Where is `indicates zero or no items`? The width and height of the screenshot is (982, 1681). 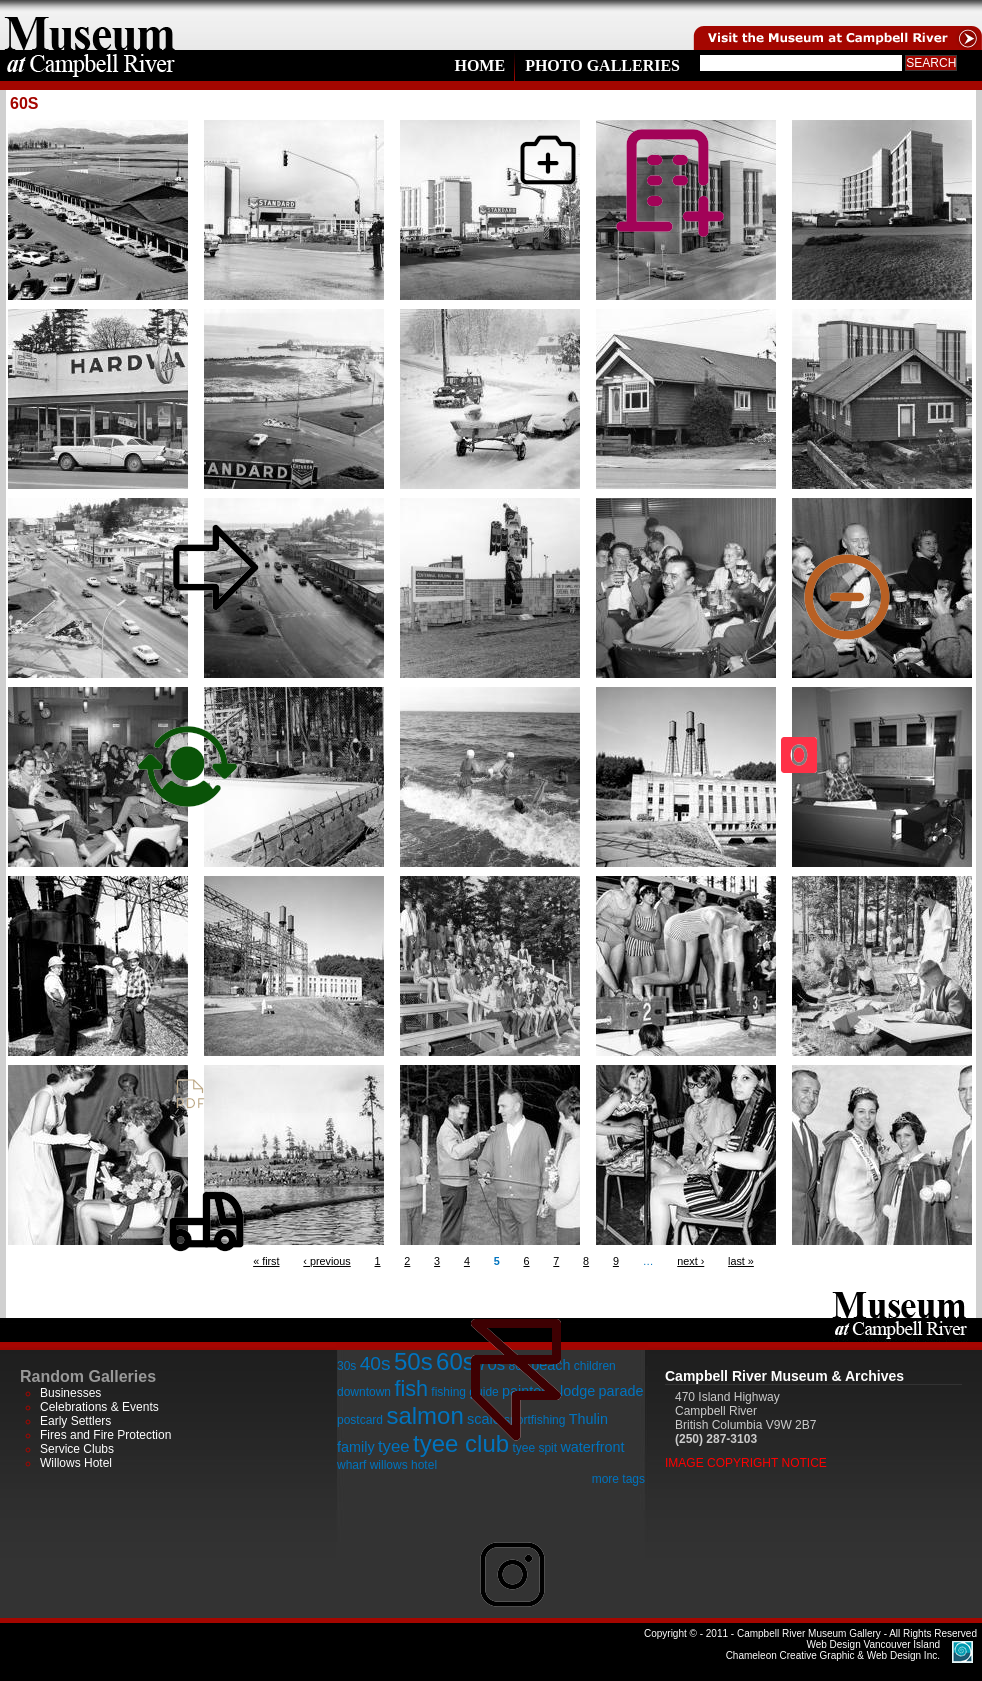 indicates zero or no items is located at coordinates (799, 755).